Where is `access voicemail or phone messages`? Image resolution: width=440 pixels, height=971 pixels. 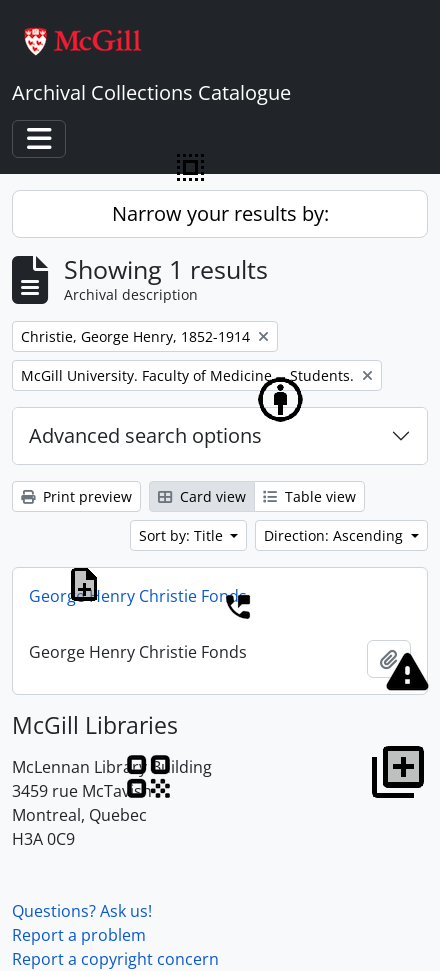 access voicemail or phone messages is located at coordinates (238, 607).